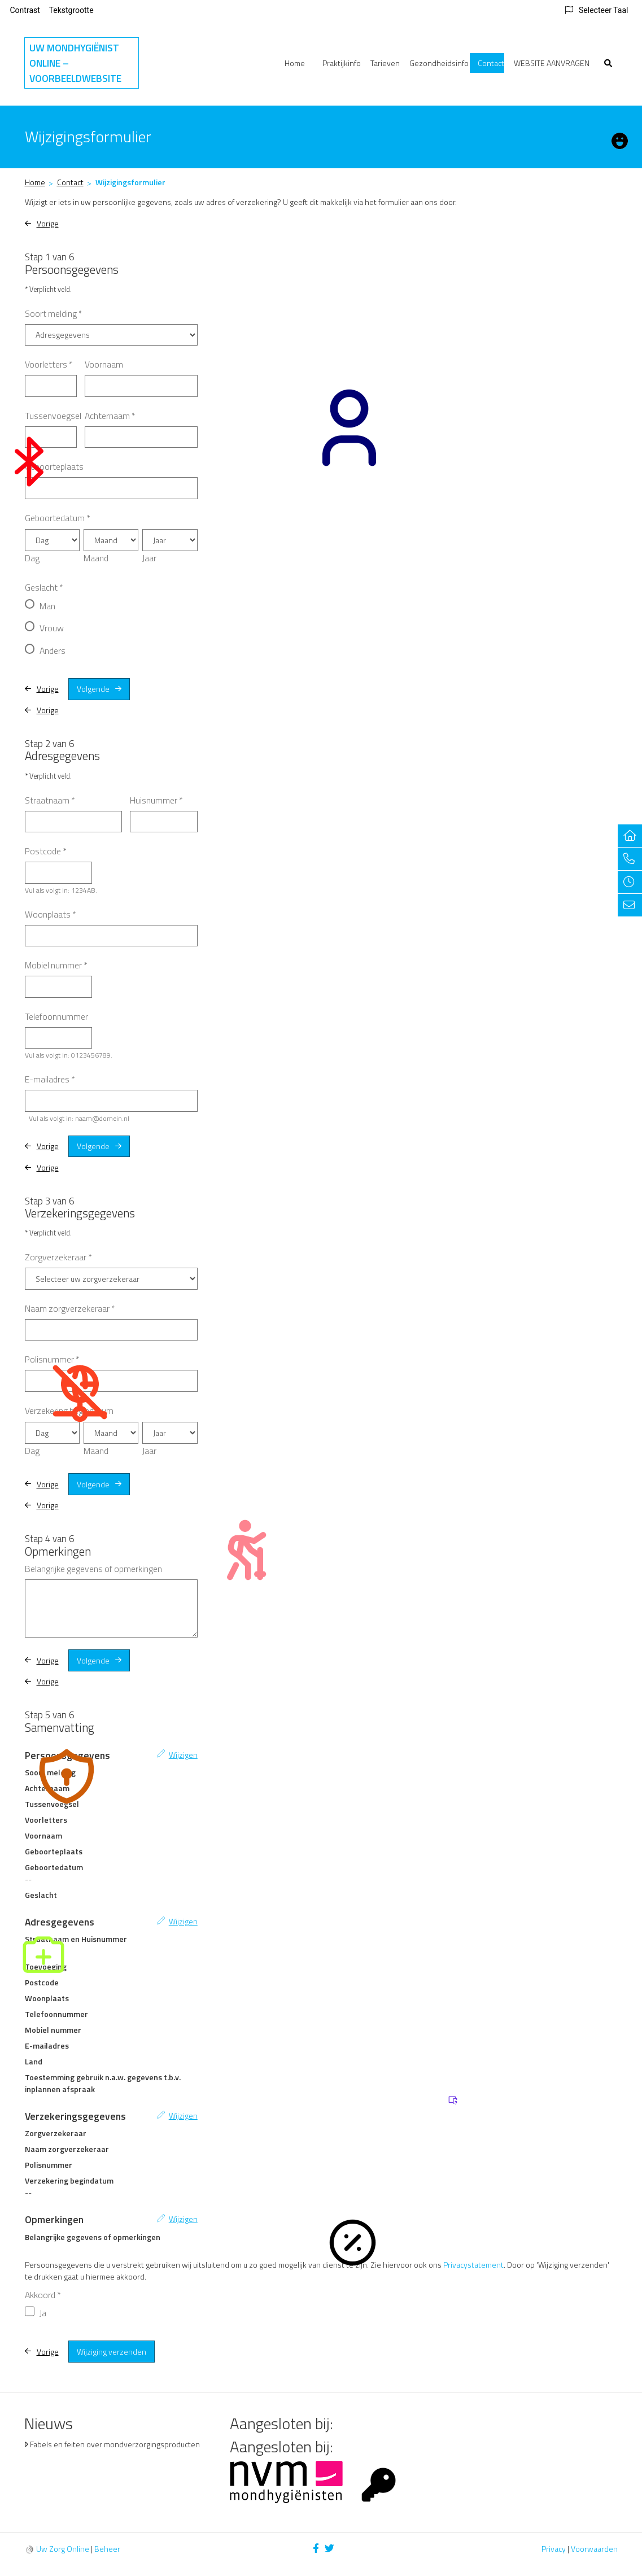 The width and height of the screenshot is (642, 2576). Describe the element at coordinates (352, 2242) in the screenshot. I see `view available discounts or promotions` at that location.